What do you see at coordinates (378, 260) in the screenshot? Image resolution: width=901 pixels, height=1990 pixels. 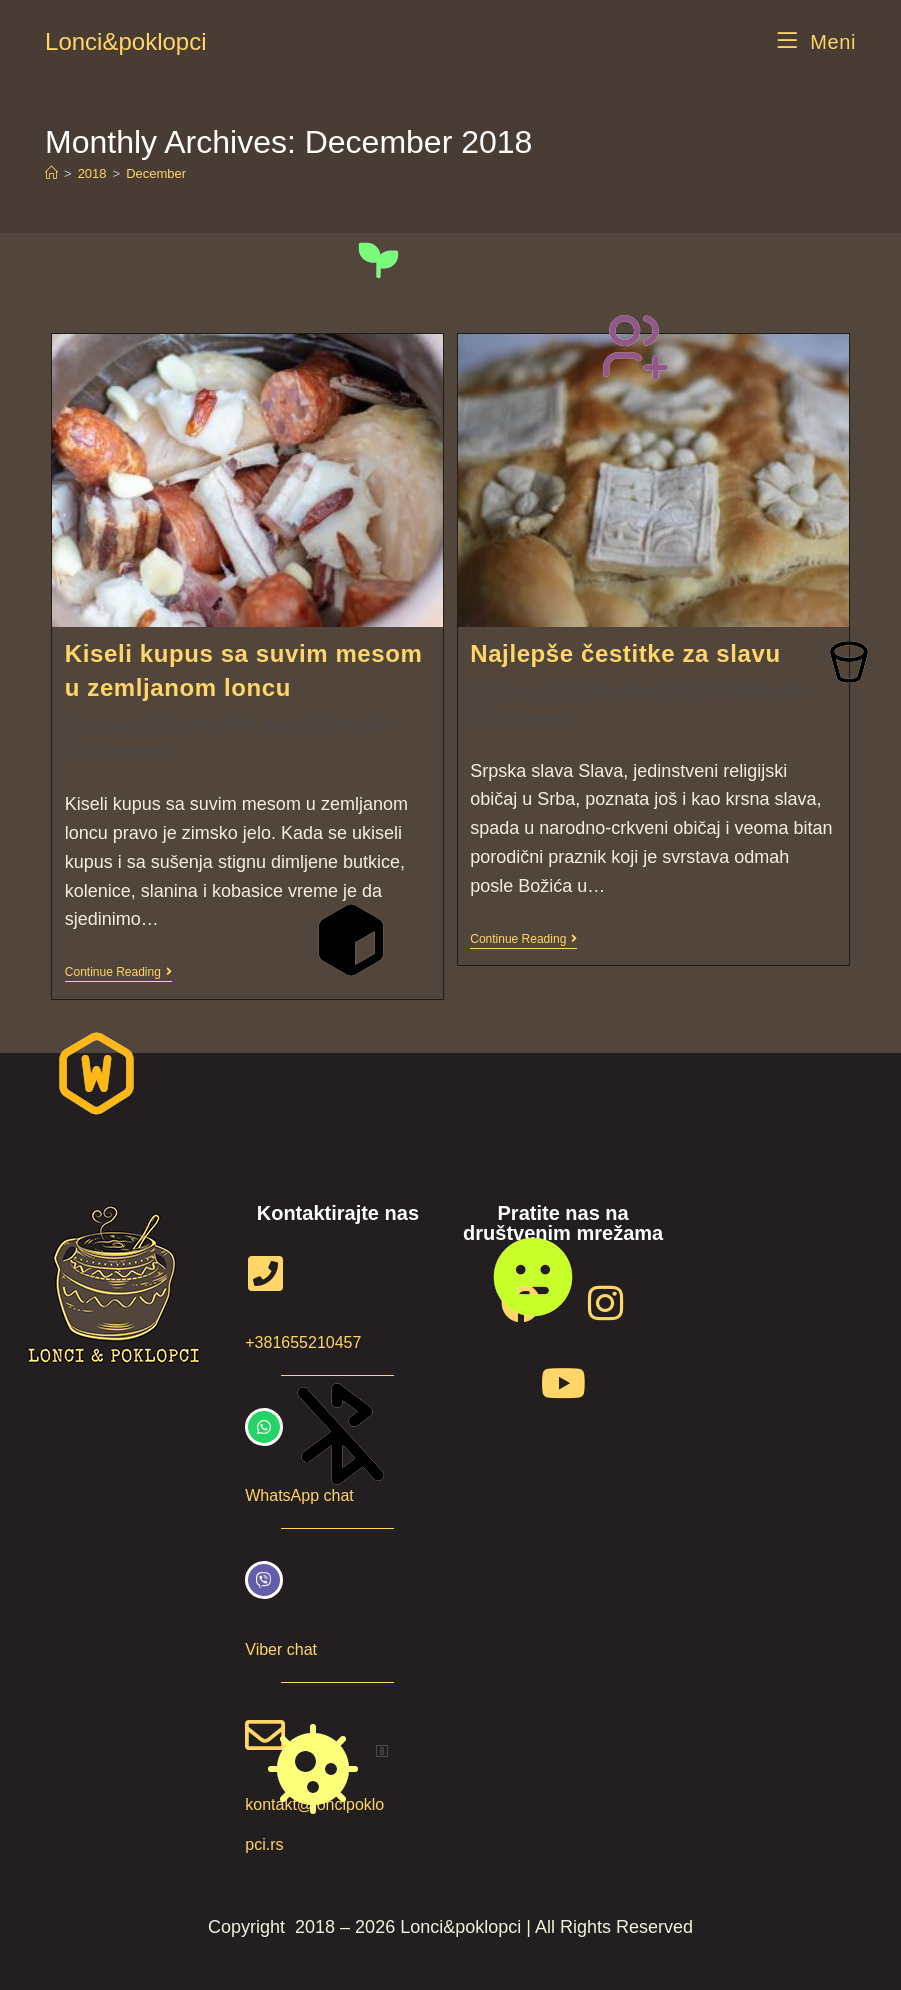 I see `indicates eco-friendly or sustainable option` at bounding box center [378, 260].